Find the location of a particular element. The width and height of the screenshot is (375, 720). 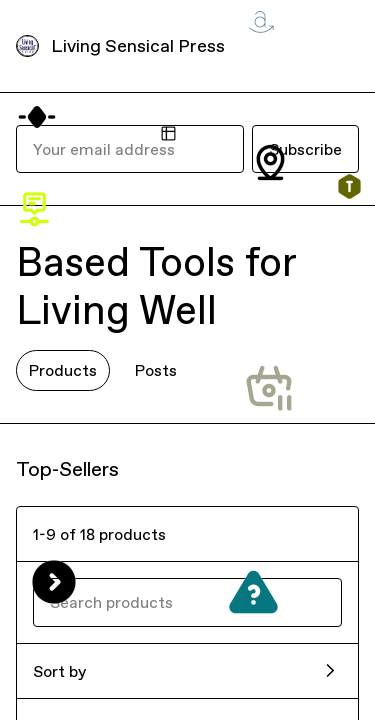

view data in table format is located at coordinates (168, 133).